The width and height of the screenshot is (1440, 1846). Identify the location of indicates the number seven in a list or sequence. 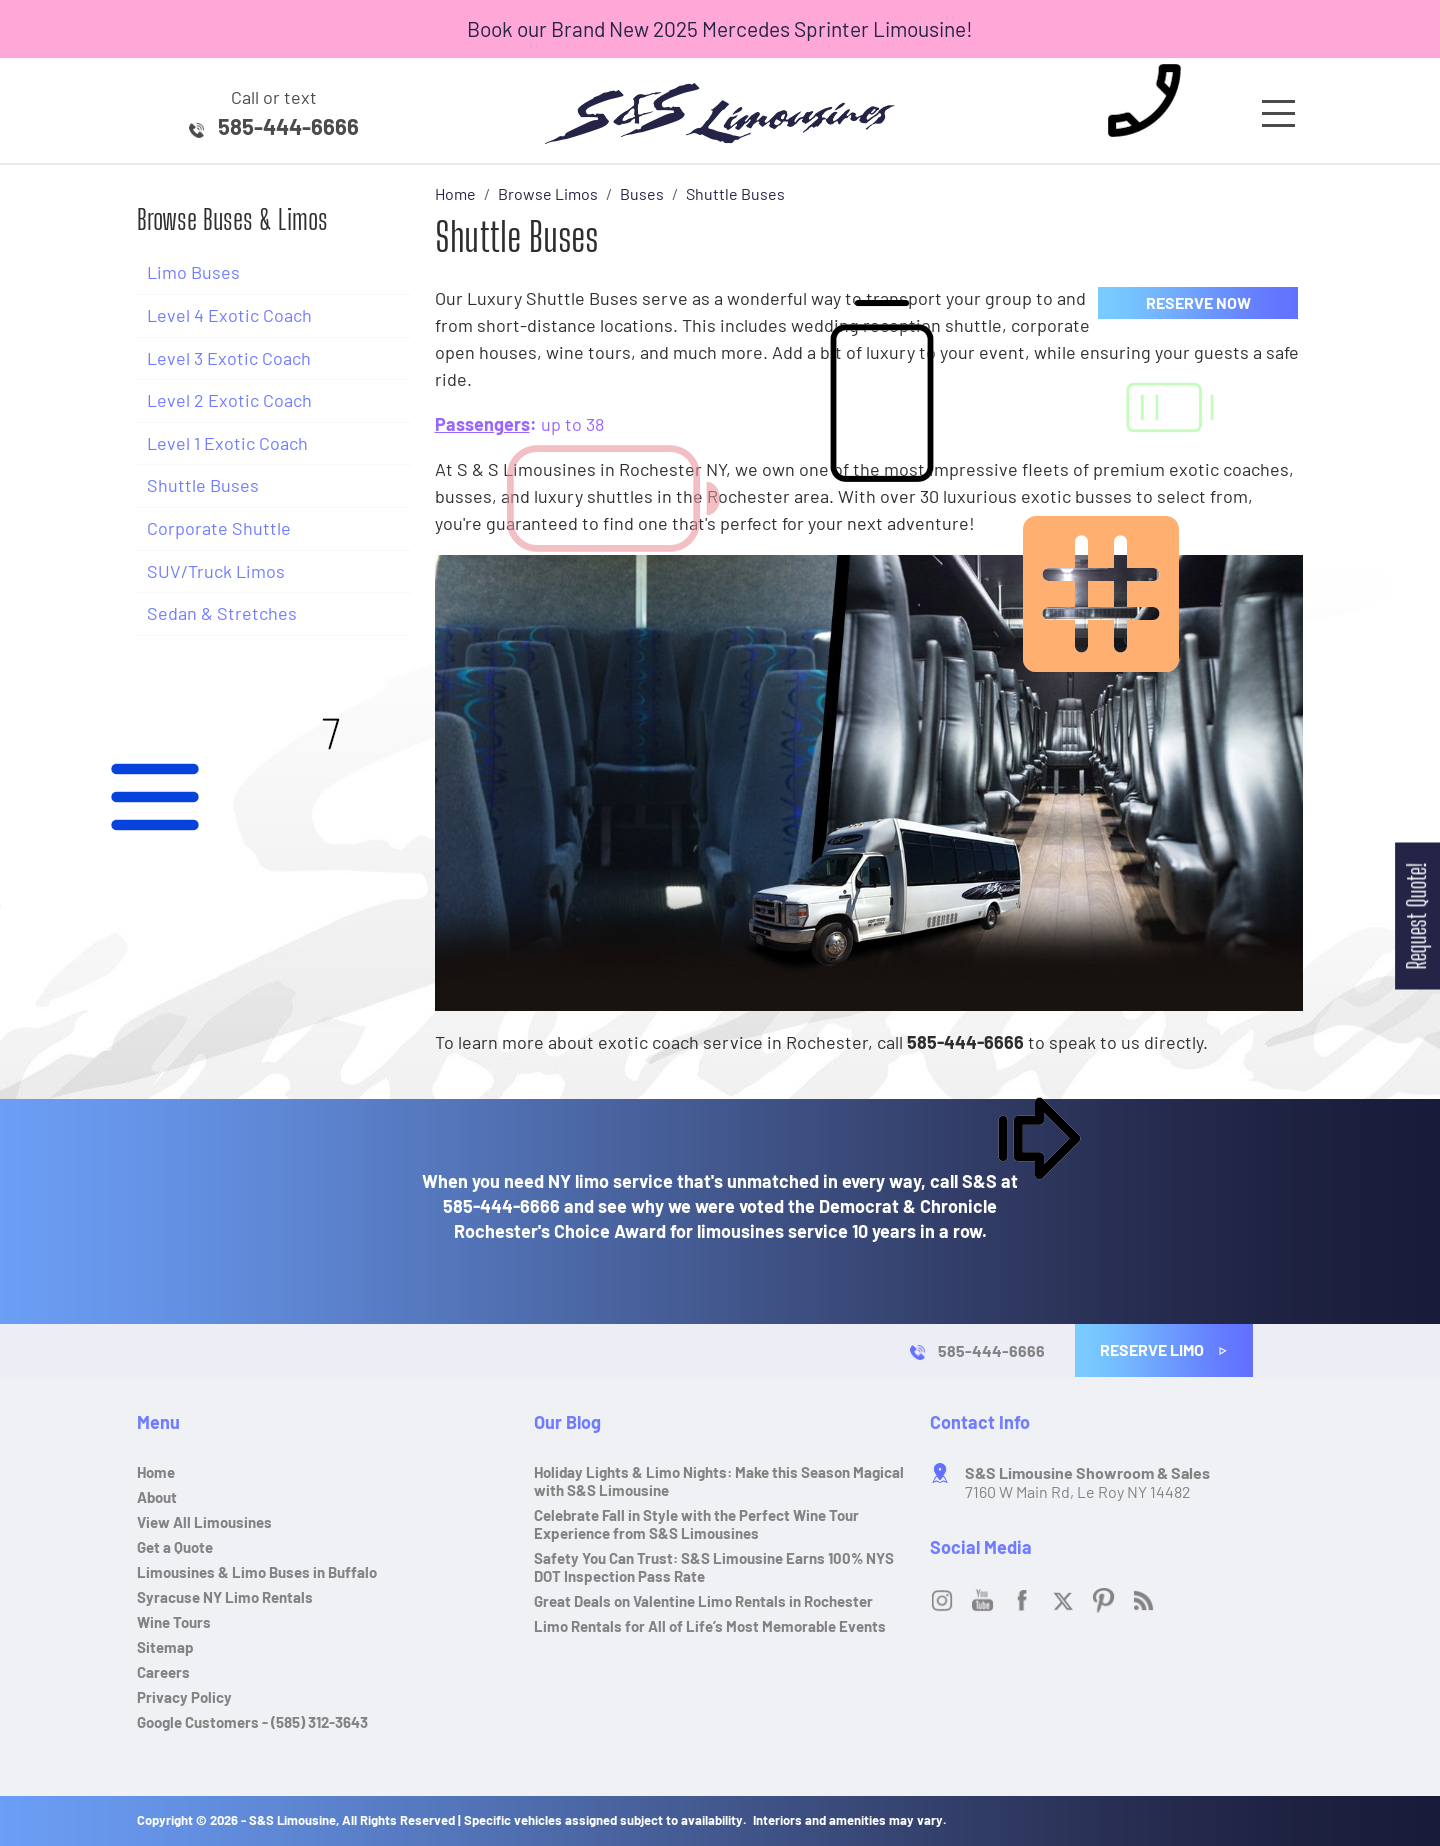
(331, 734).